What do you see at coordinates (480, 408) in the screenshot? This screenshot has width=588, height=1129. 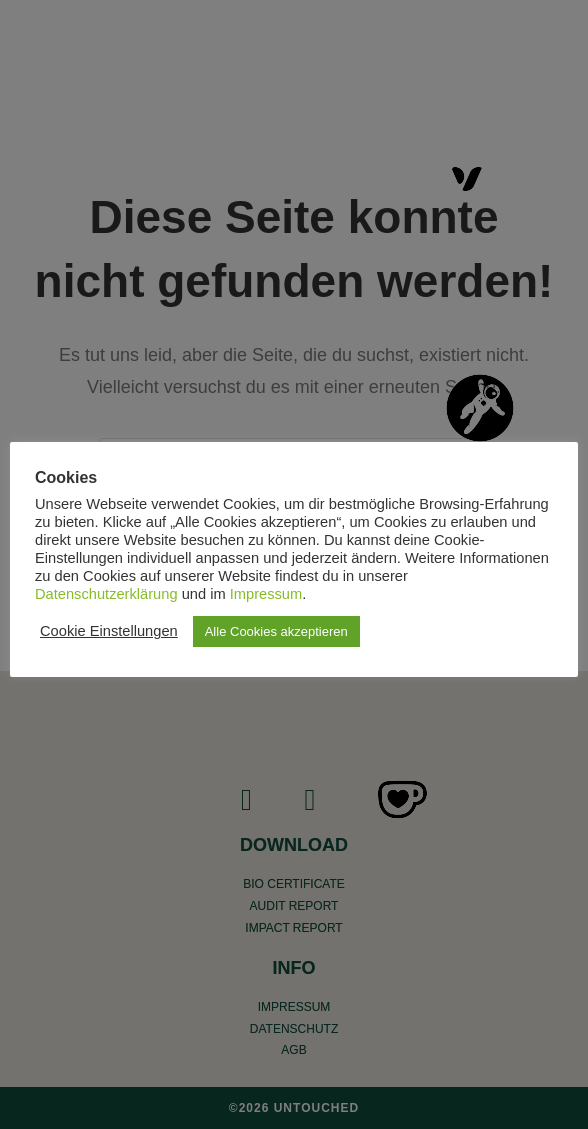 I see `grav CMS platform logo` at bounding box center [480, 408].